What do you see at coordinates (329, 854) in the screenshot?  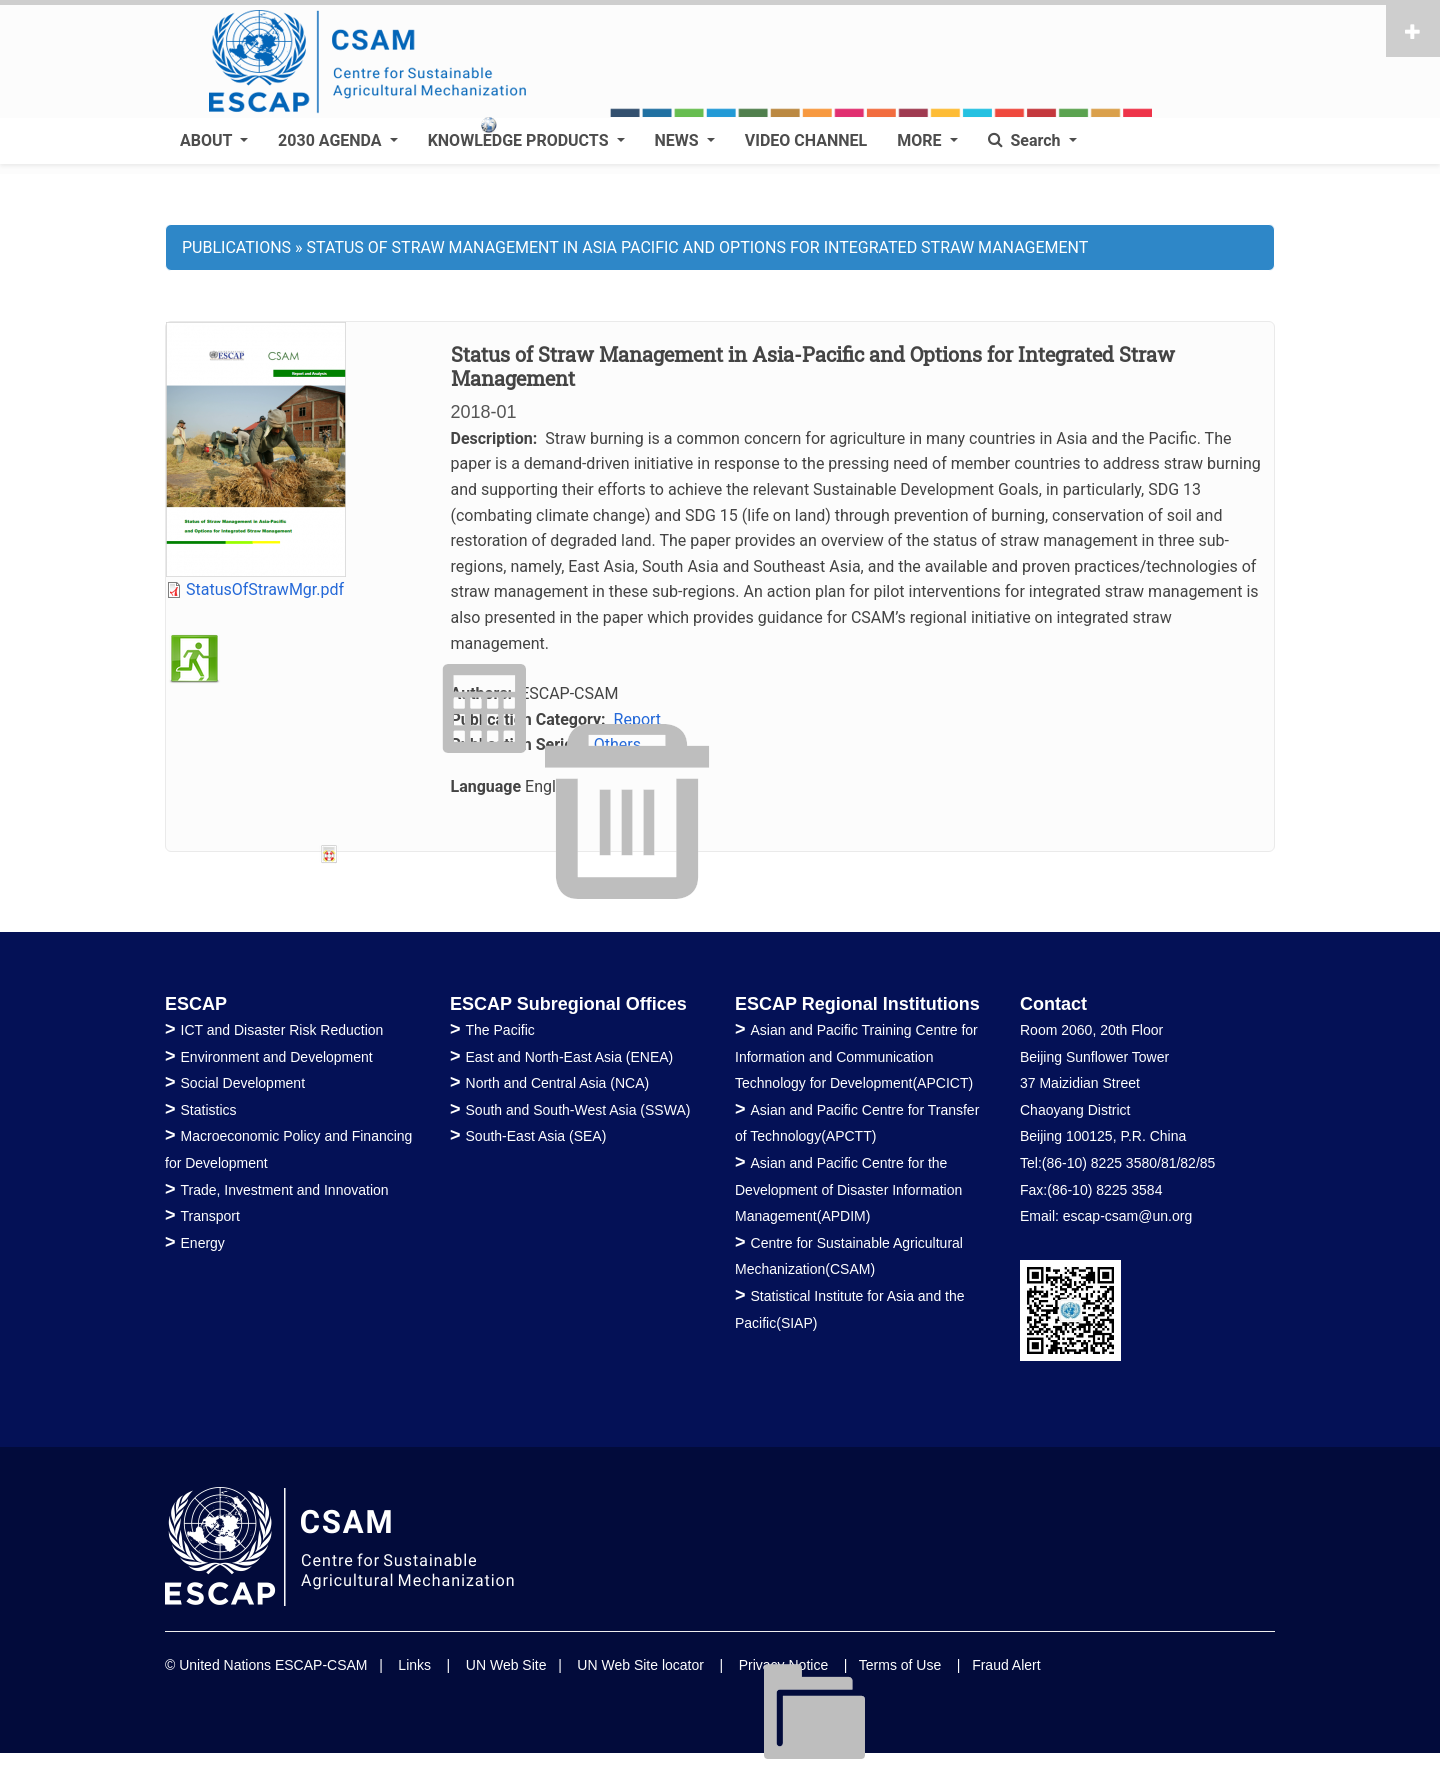 I see `access help documentation` at bounding box center [329, 854].